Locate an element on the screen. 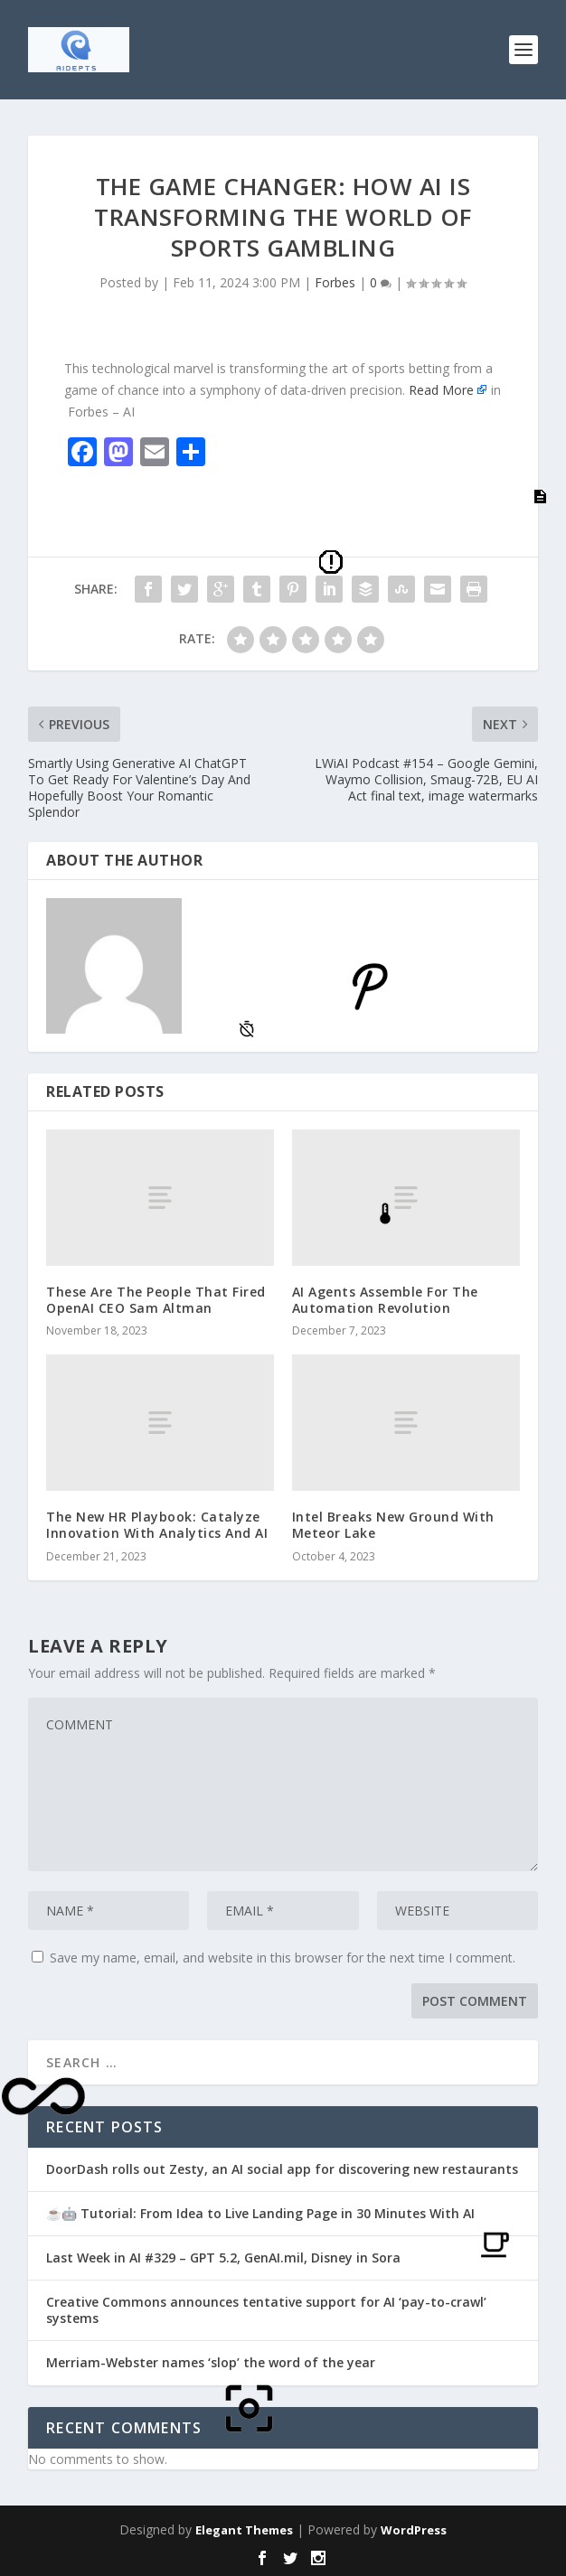 The height and width of the screenshot is (2576, 566). view document details is located at coordinates (540, 496).